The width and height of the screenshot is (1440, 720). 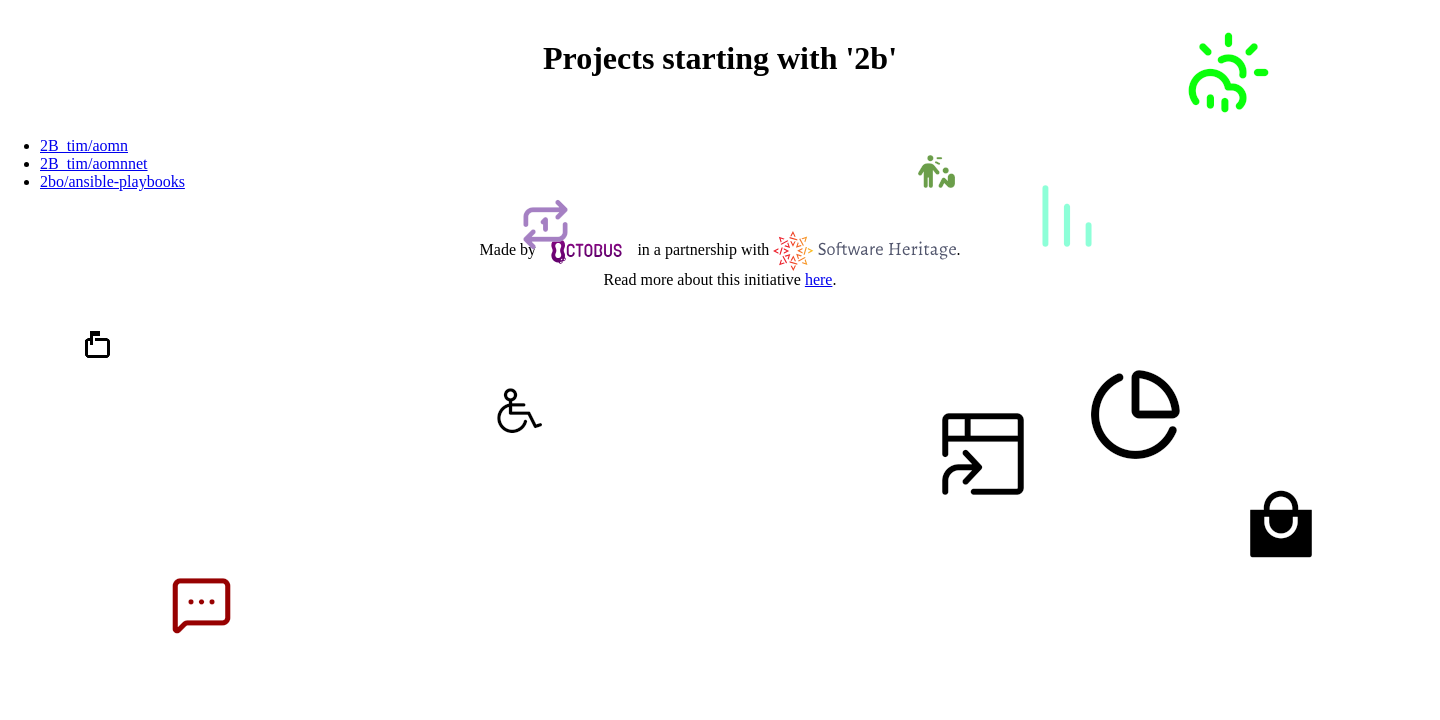 I want to click on indicates wheelchair accessible facilities, so click(x=515, y=411).